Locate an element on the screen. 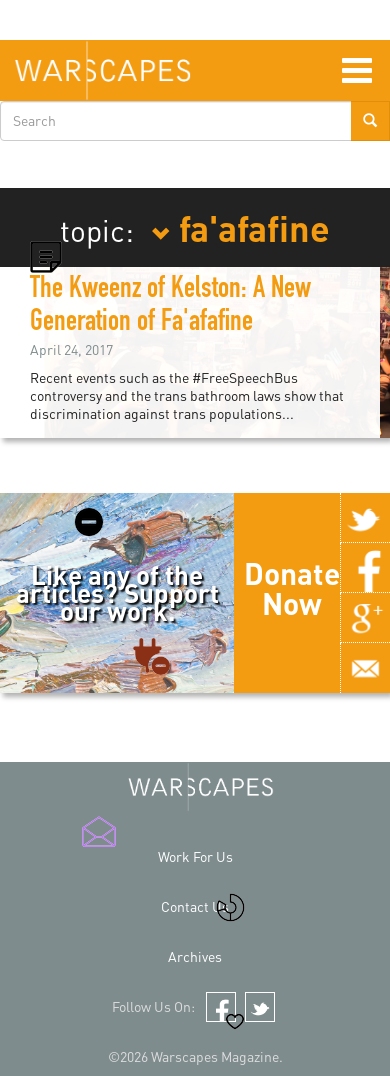 The width and height of the screenshot is (390, 1076). add to favorites is located at coordinates (235, 1021).